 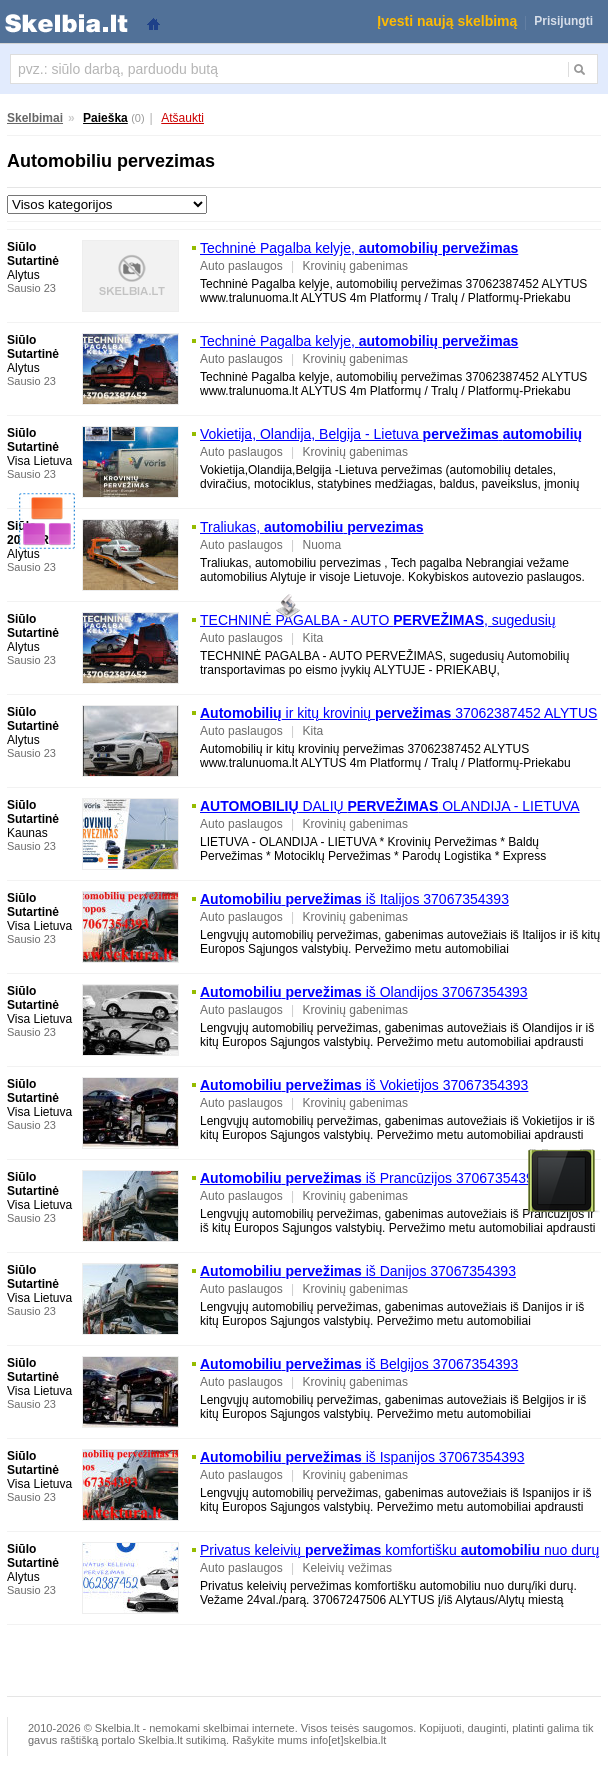 What do you see at coordinates (288, 606) in the screenshot?
I see `run an applescript droplet application` at bounding box center [288, 606].